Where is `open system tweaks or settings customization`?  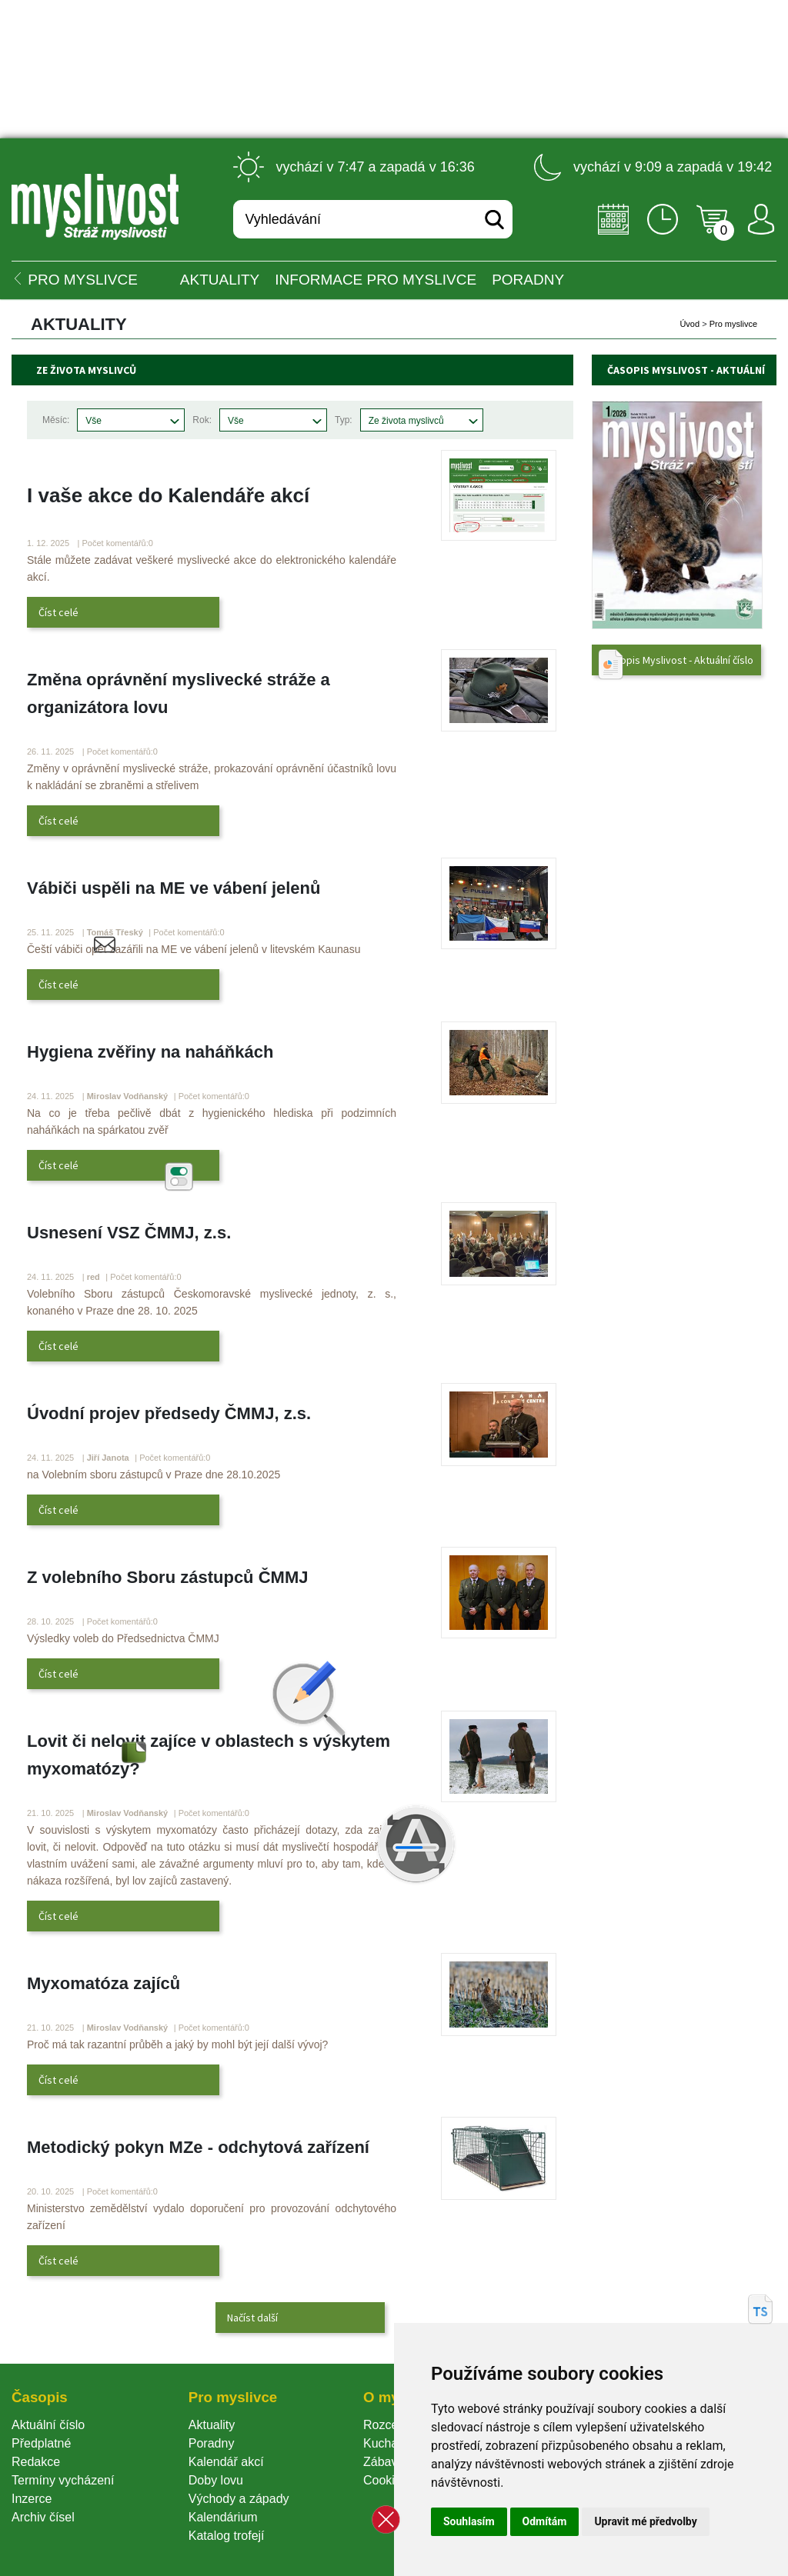 open system tweaks or settings customization is located at coordinates (179, 1176).